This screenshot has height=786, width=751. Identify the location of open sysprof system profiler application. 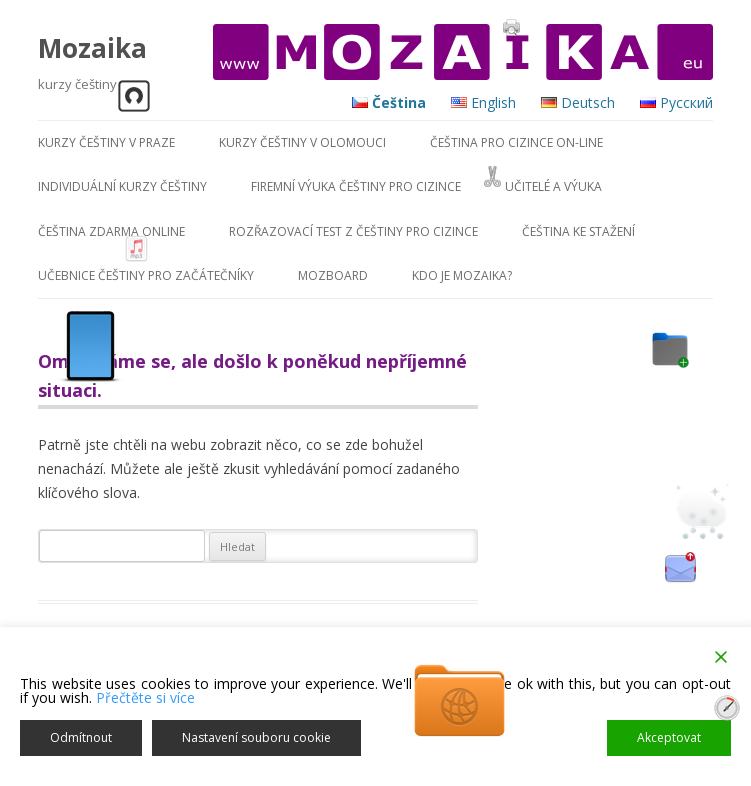
(727, 708).